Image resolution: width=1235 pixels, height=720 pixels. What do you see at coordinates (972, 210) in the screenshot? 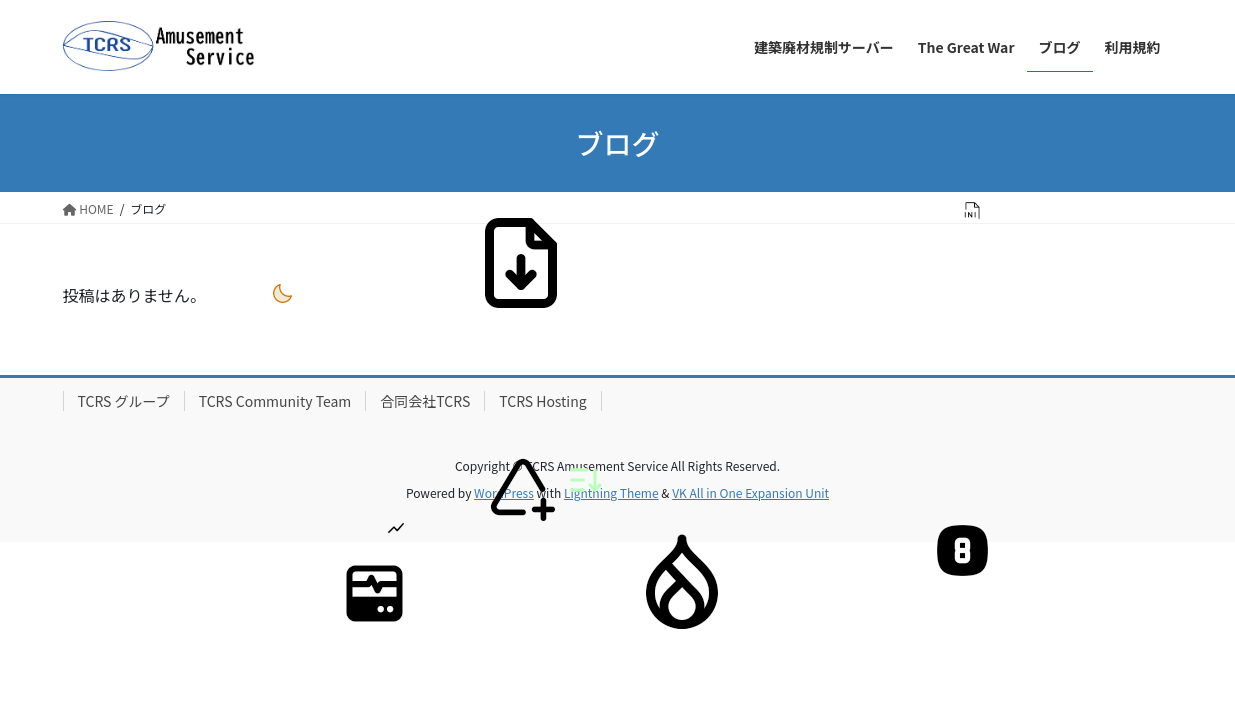
I see `view or open an INI configuration file` at bounding box center [972, 210].